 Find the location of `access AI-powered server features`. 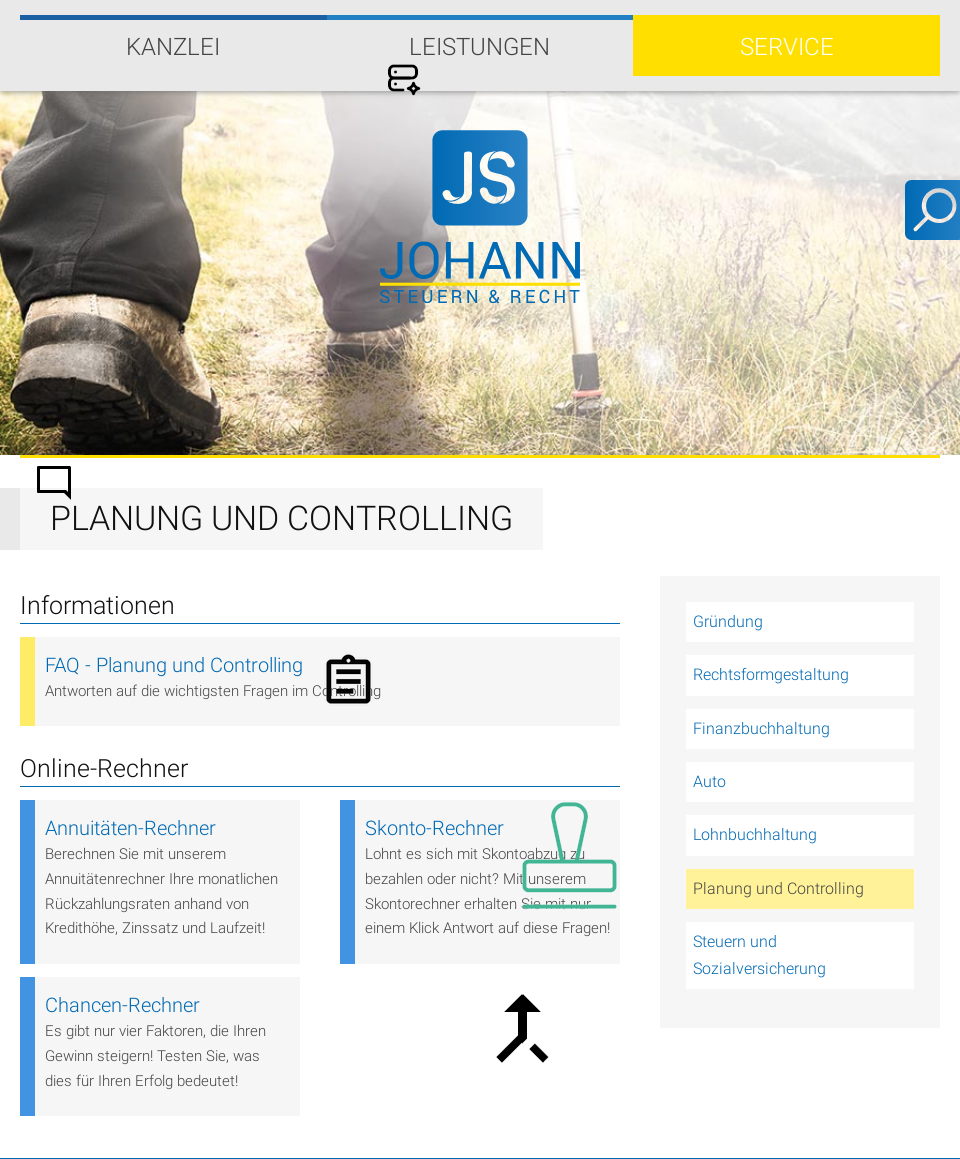

access AI-powered server features is located at coordinates (403, 78).